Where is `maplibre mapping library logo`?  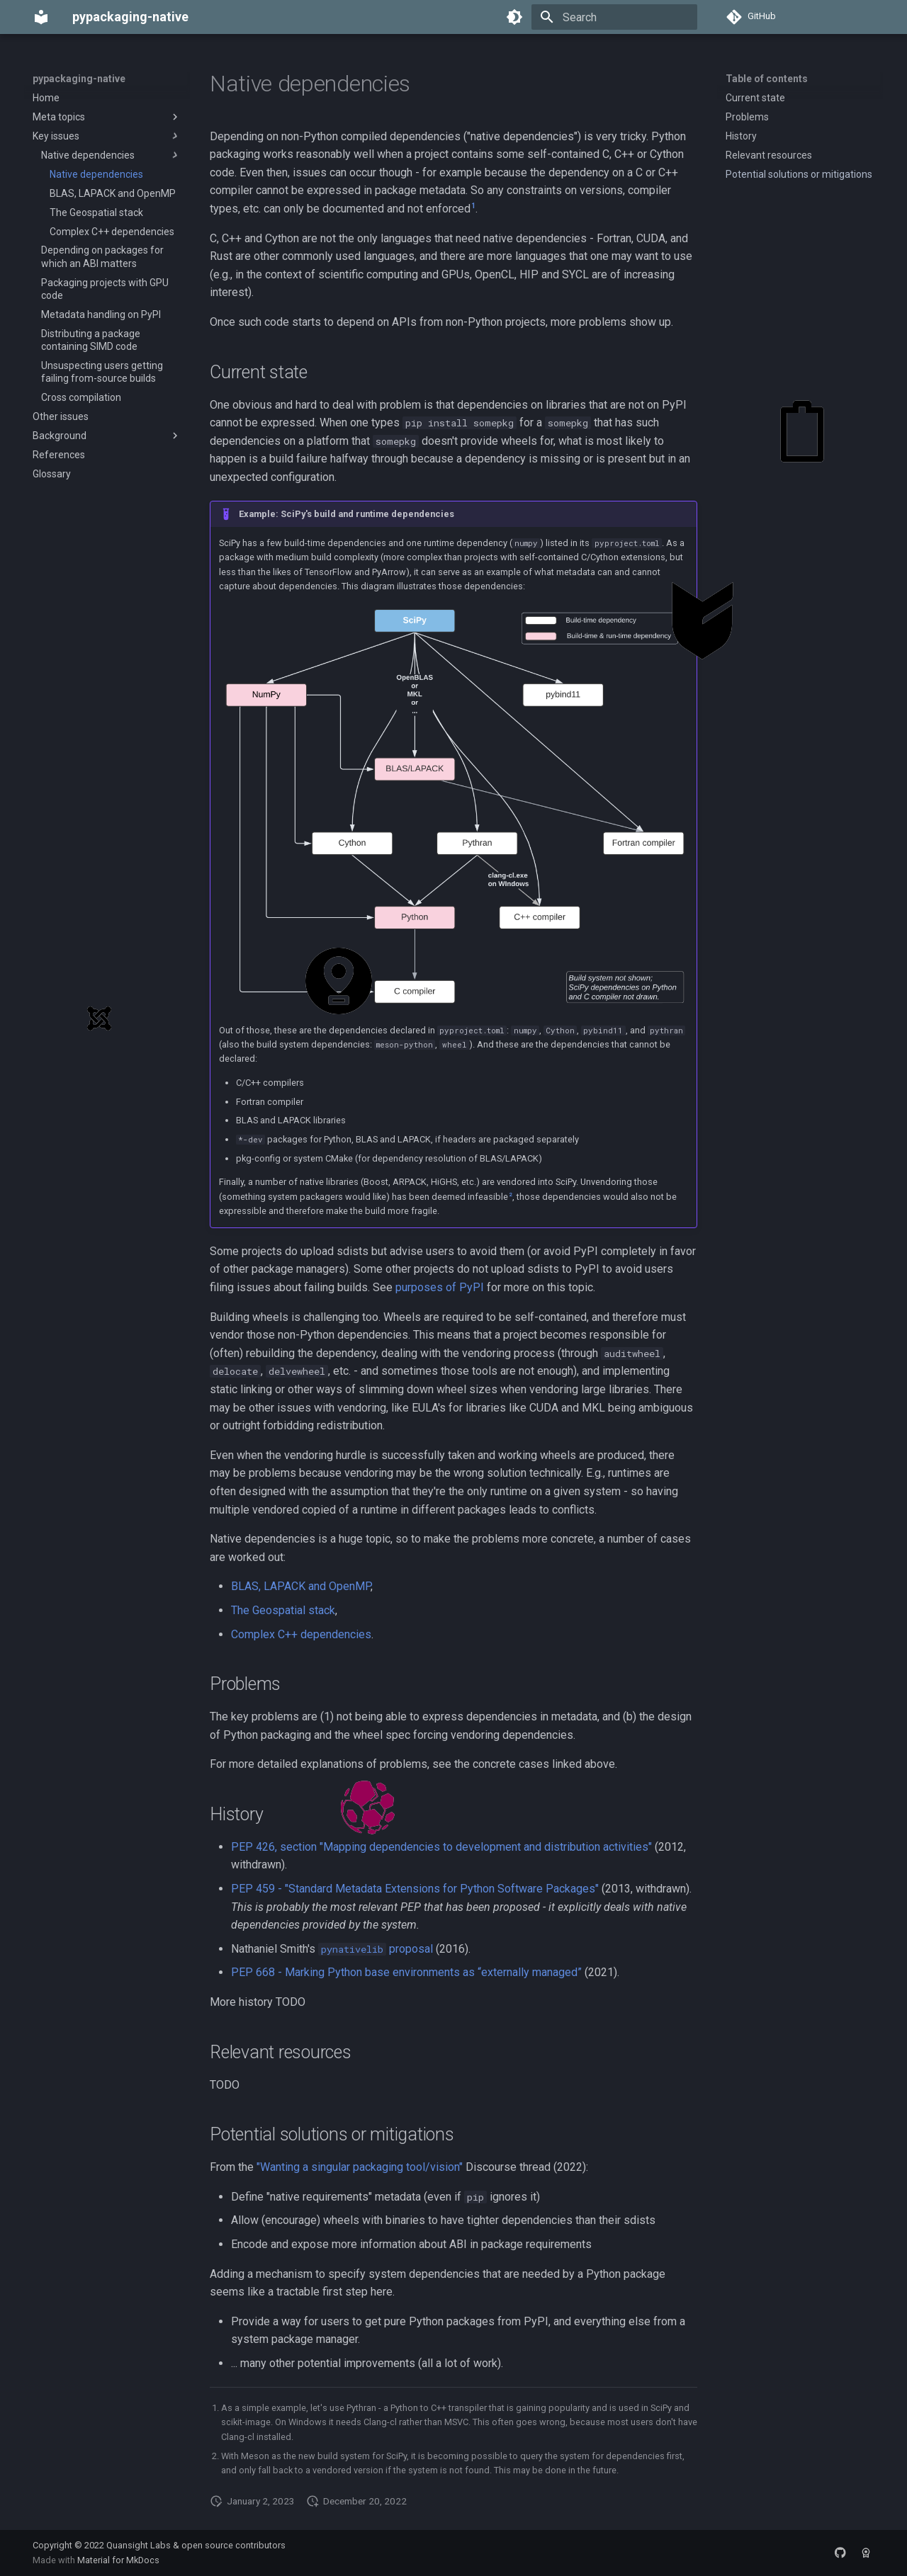 maplibre mapping library logo is located at coordinates (339, 981).